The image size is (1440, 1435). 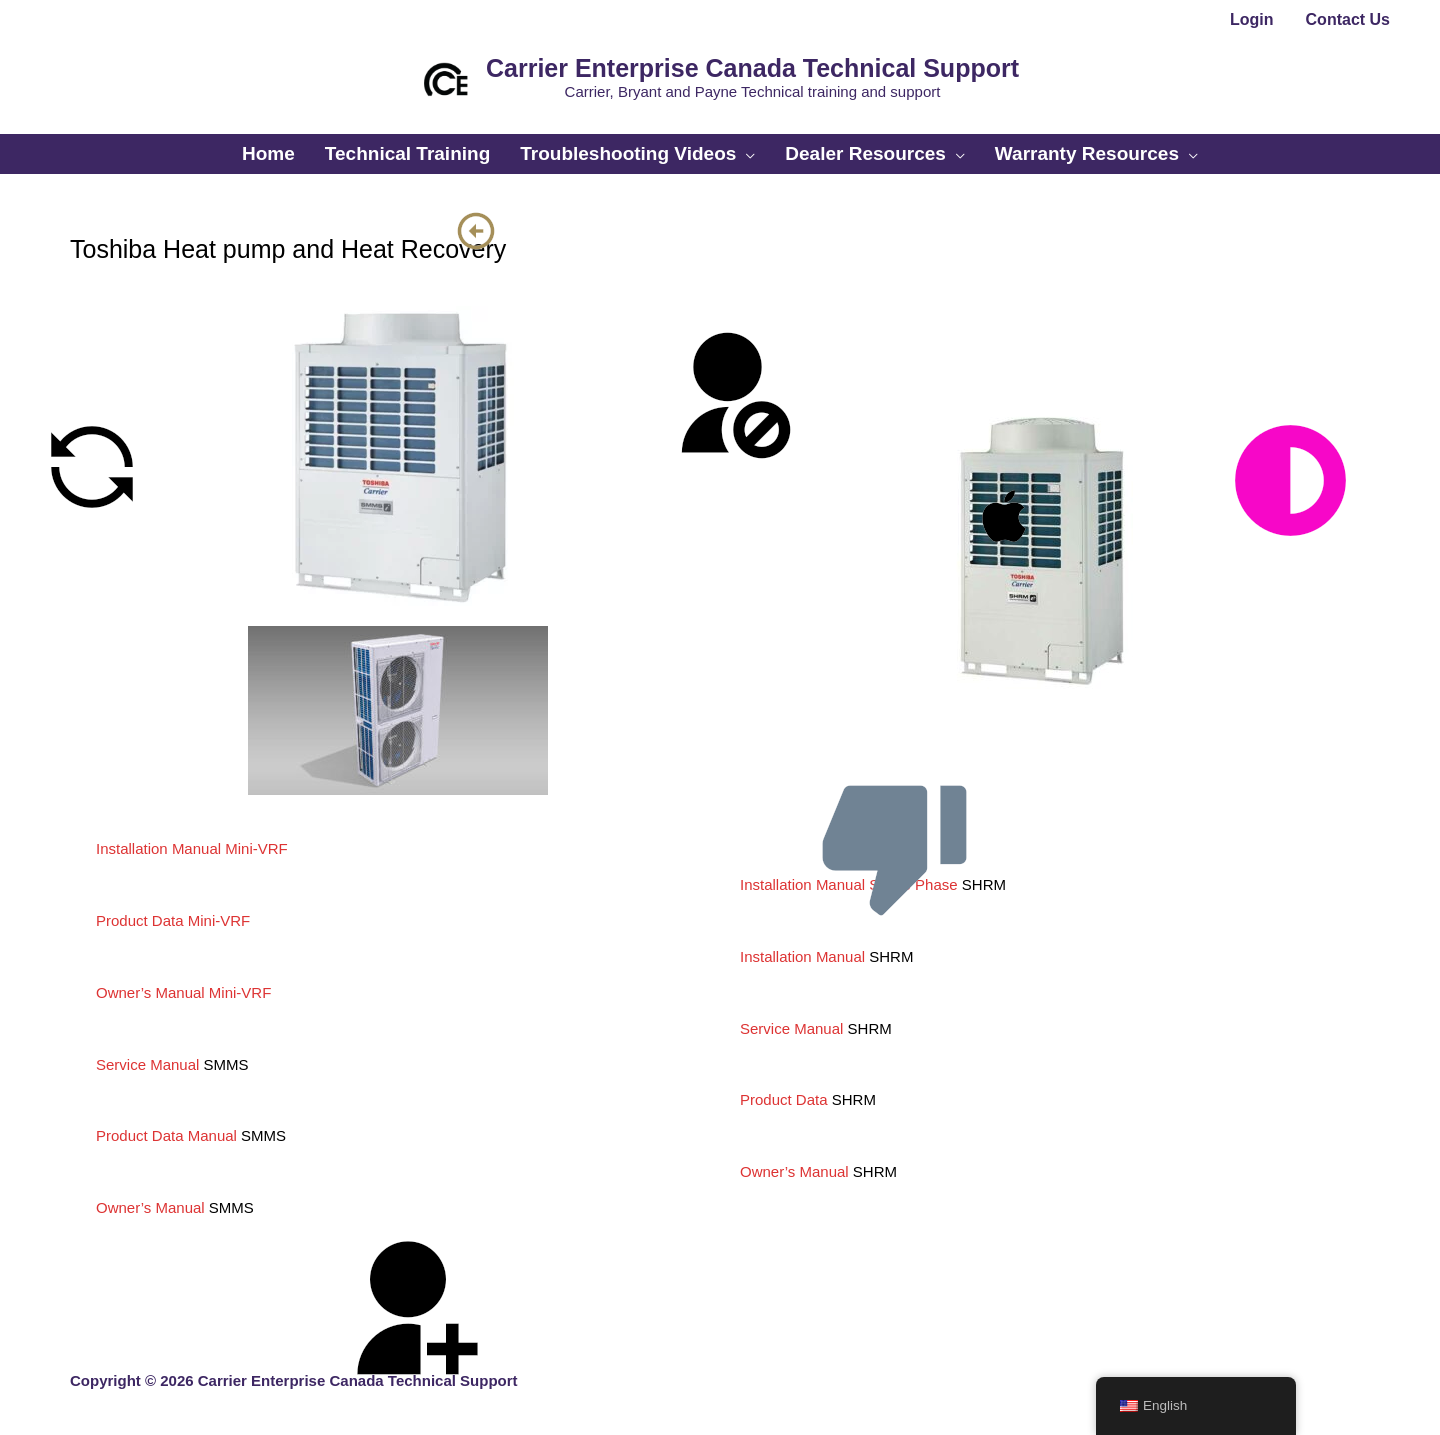 What do you see at coordinates (1004, 516) in the screenshot?
I see `Apple company logo` at bounding box center [1004, 516].